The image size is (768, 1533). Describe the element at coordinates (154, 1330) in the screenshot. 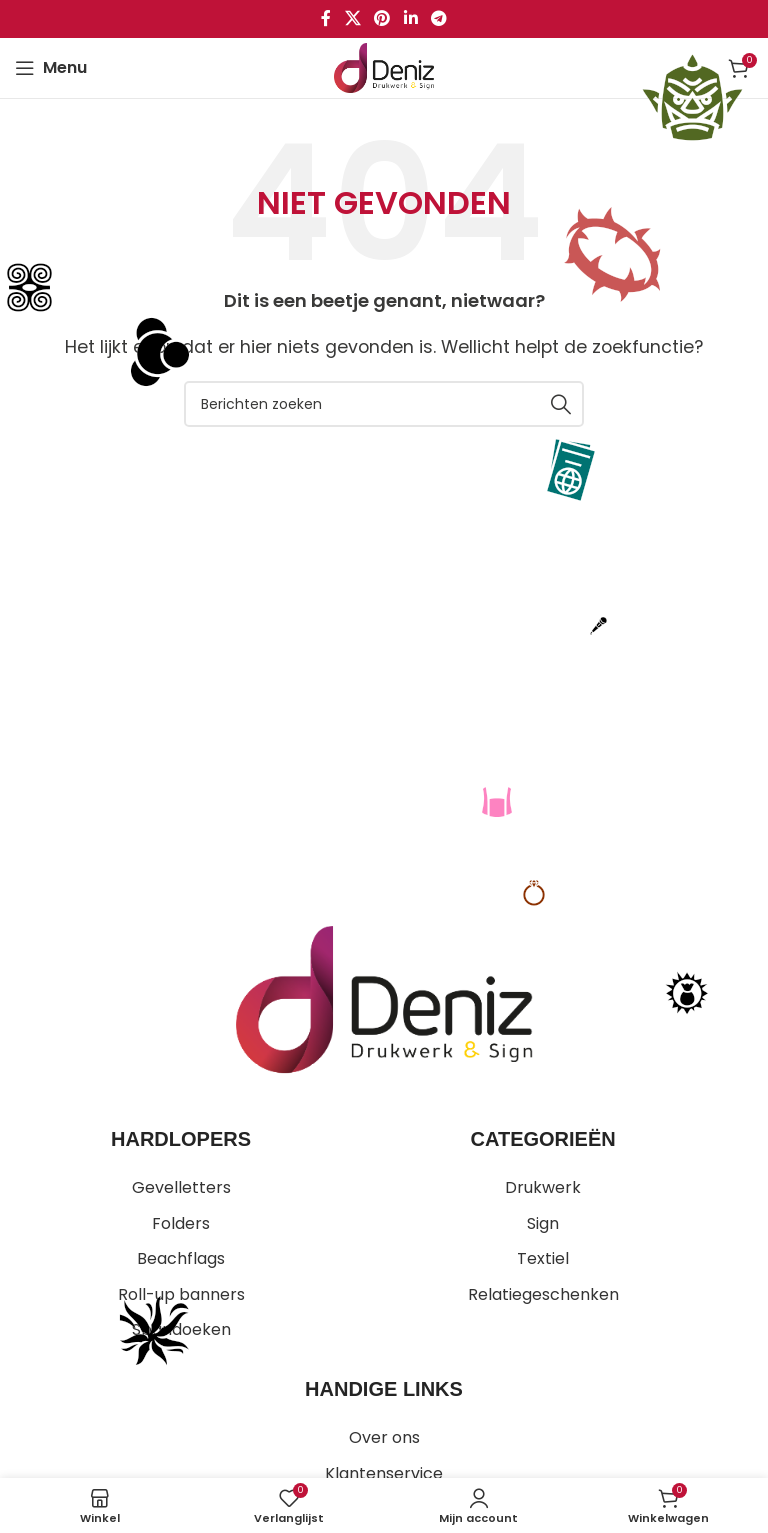

I see `vanilla flavor ingredient or flavoring option` at that location.